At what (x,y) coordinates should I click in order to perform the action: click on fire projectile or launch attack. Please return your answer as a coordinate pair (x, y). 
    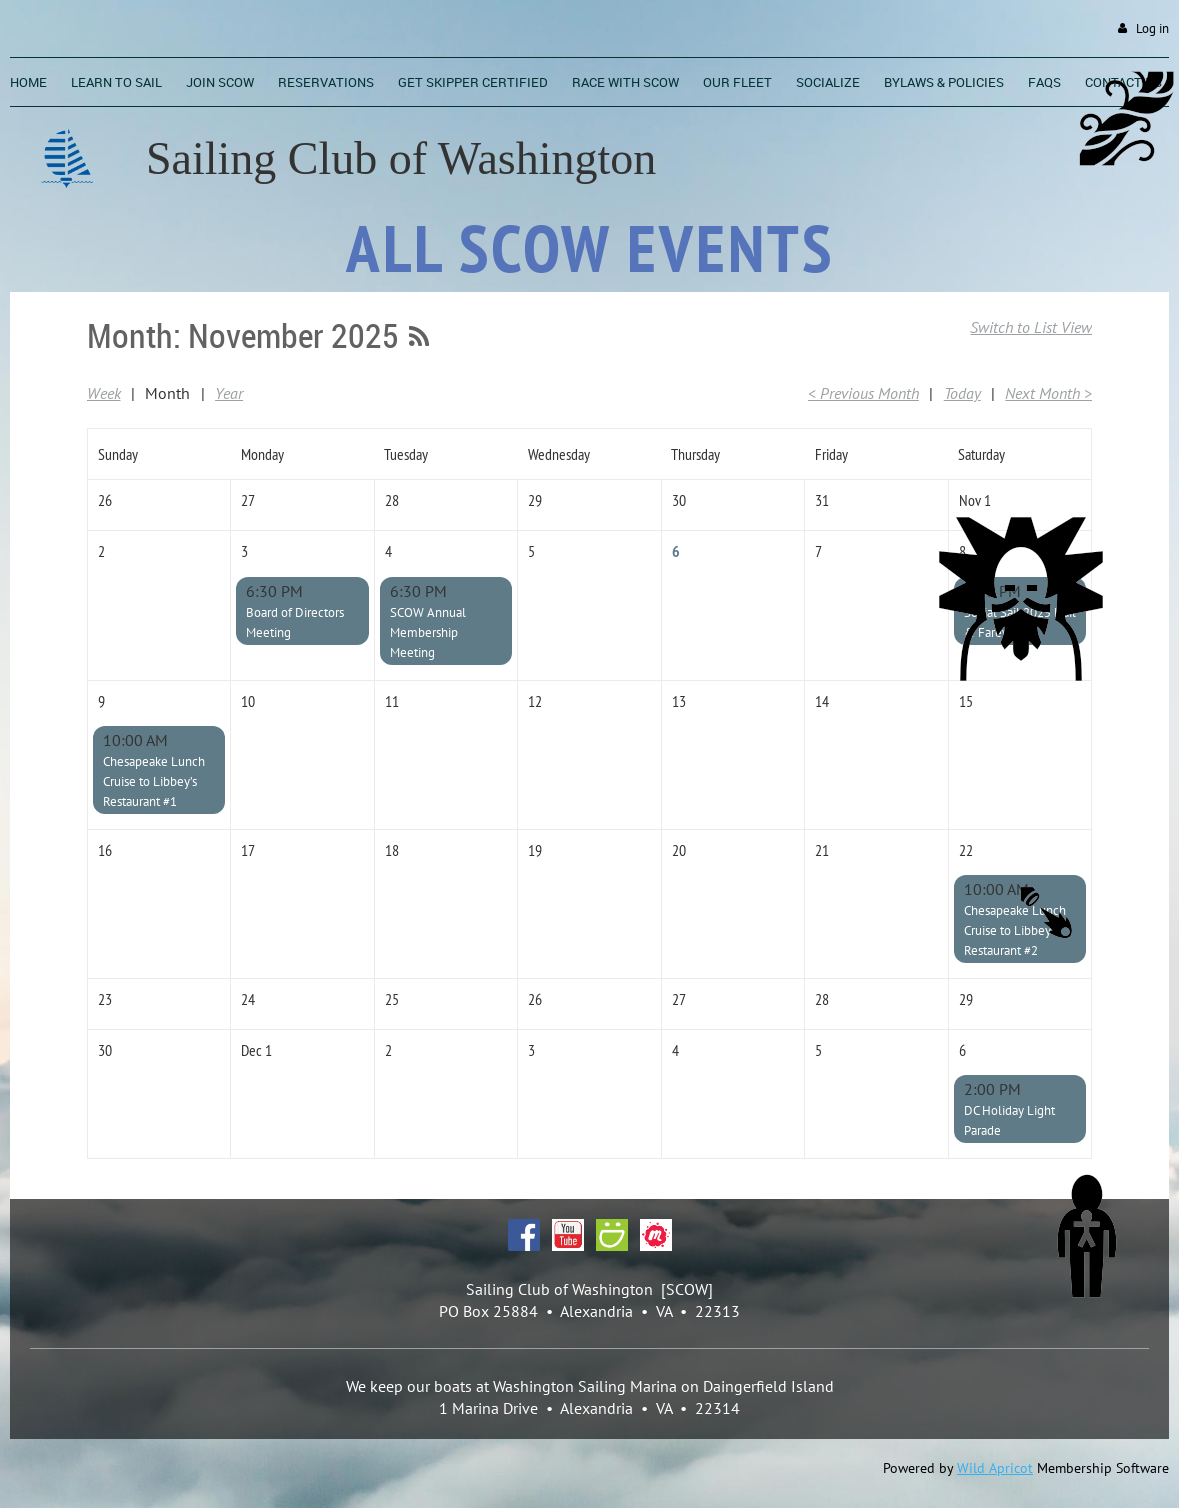
    Looking at the image, I should click on (1046, 912).